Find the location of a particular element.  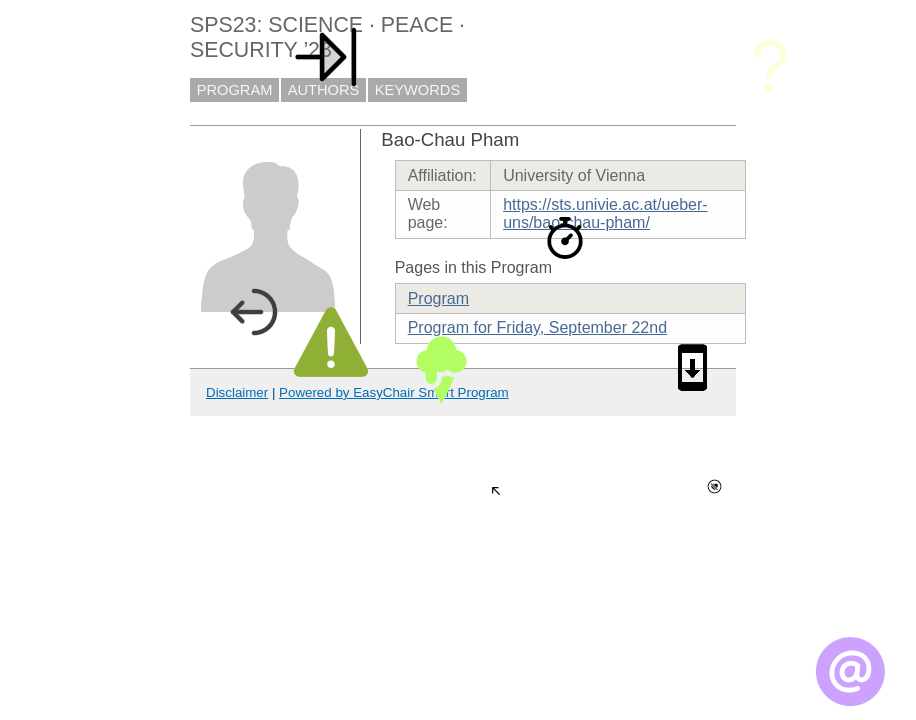

exit or leave current screen is located at coordinates (254, 312).